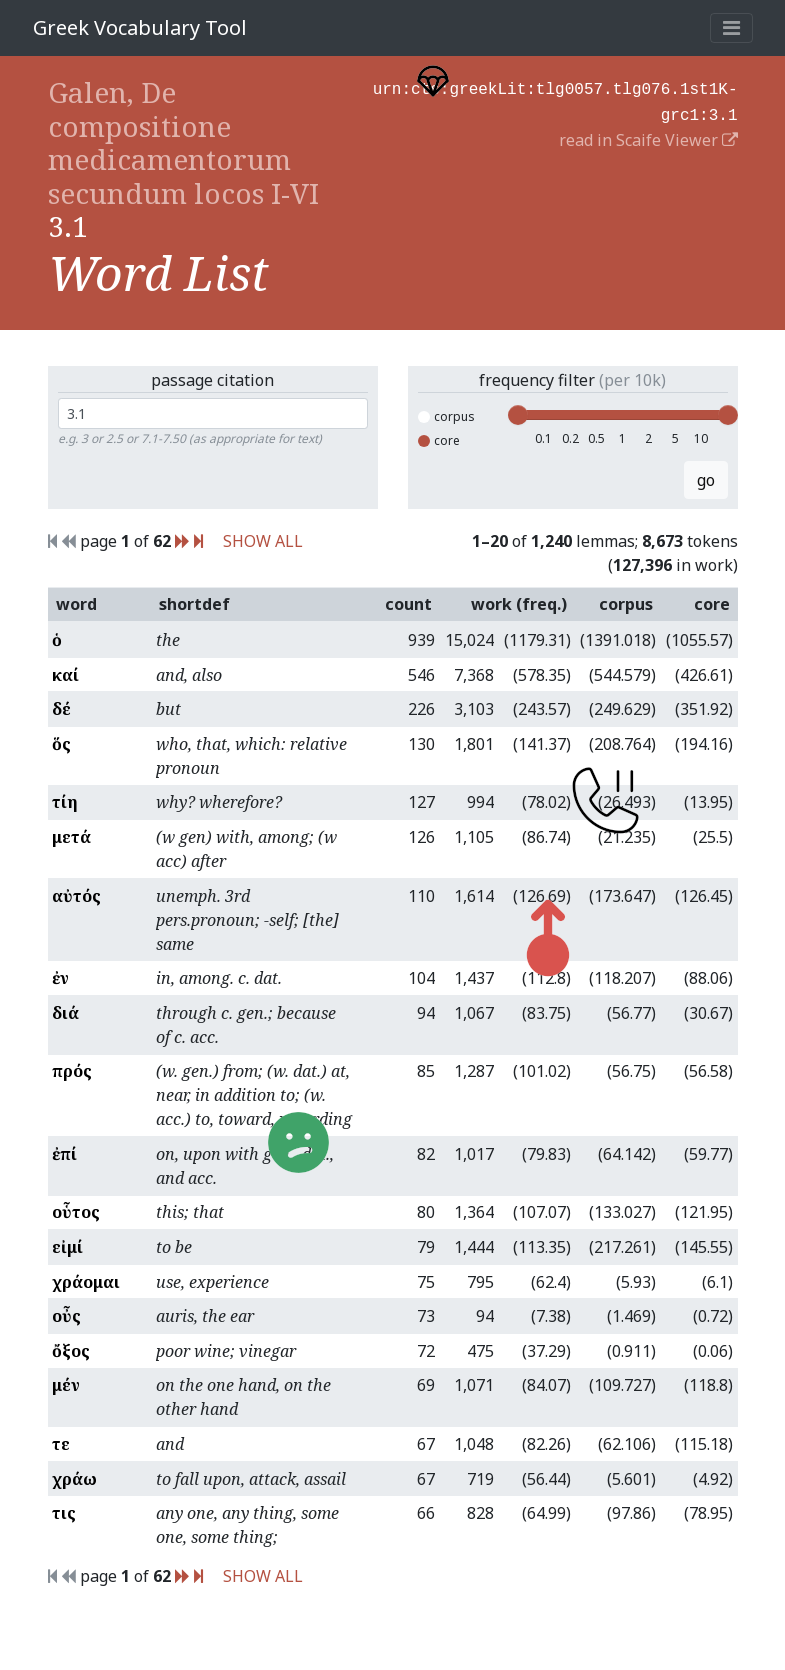 Image resolution: width=785 pixels, height=1670 pixels. I want to click on indicates a confused or uncertain state, so click(298, 1142).